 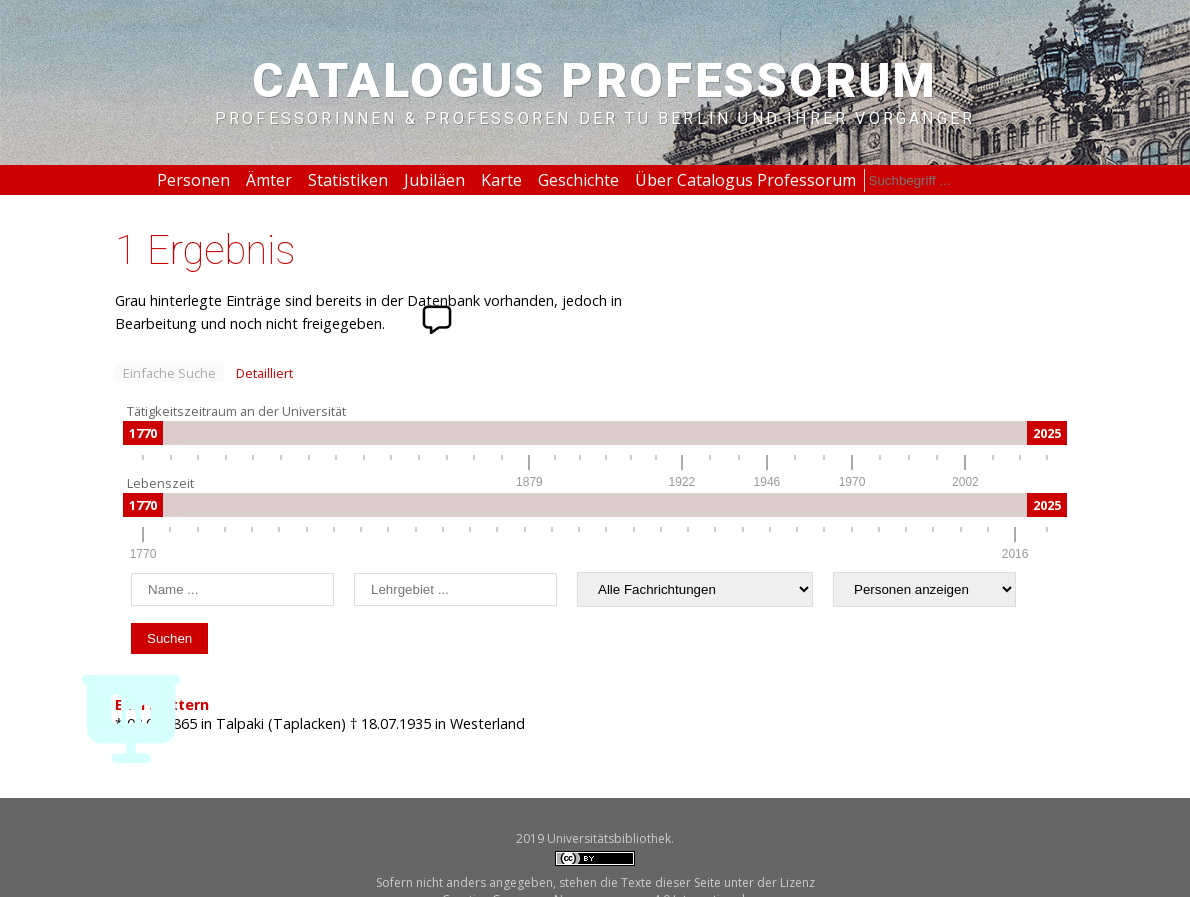 I want to click on open messaging or chat, so click(x=437, y=318).